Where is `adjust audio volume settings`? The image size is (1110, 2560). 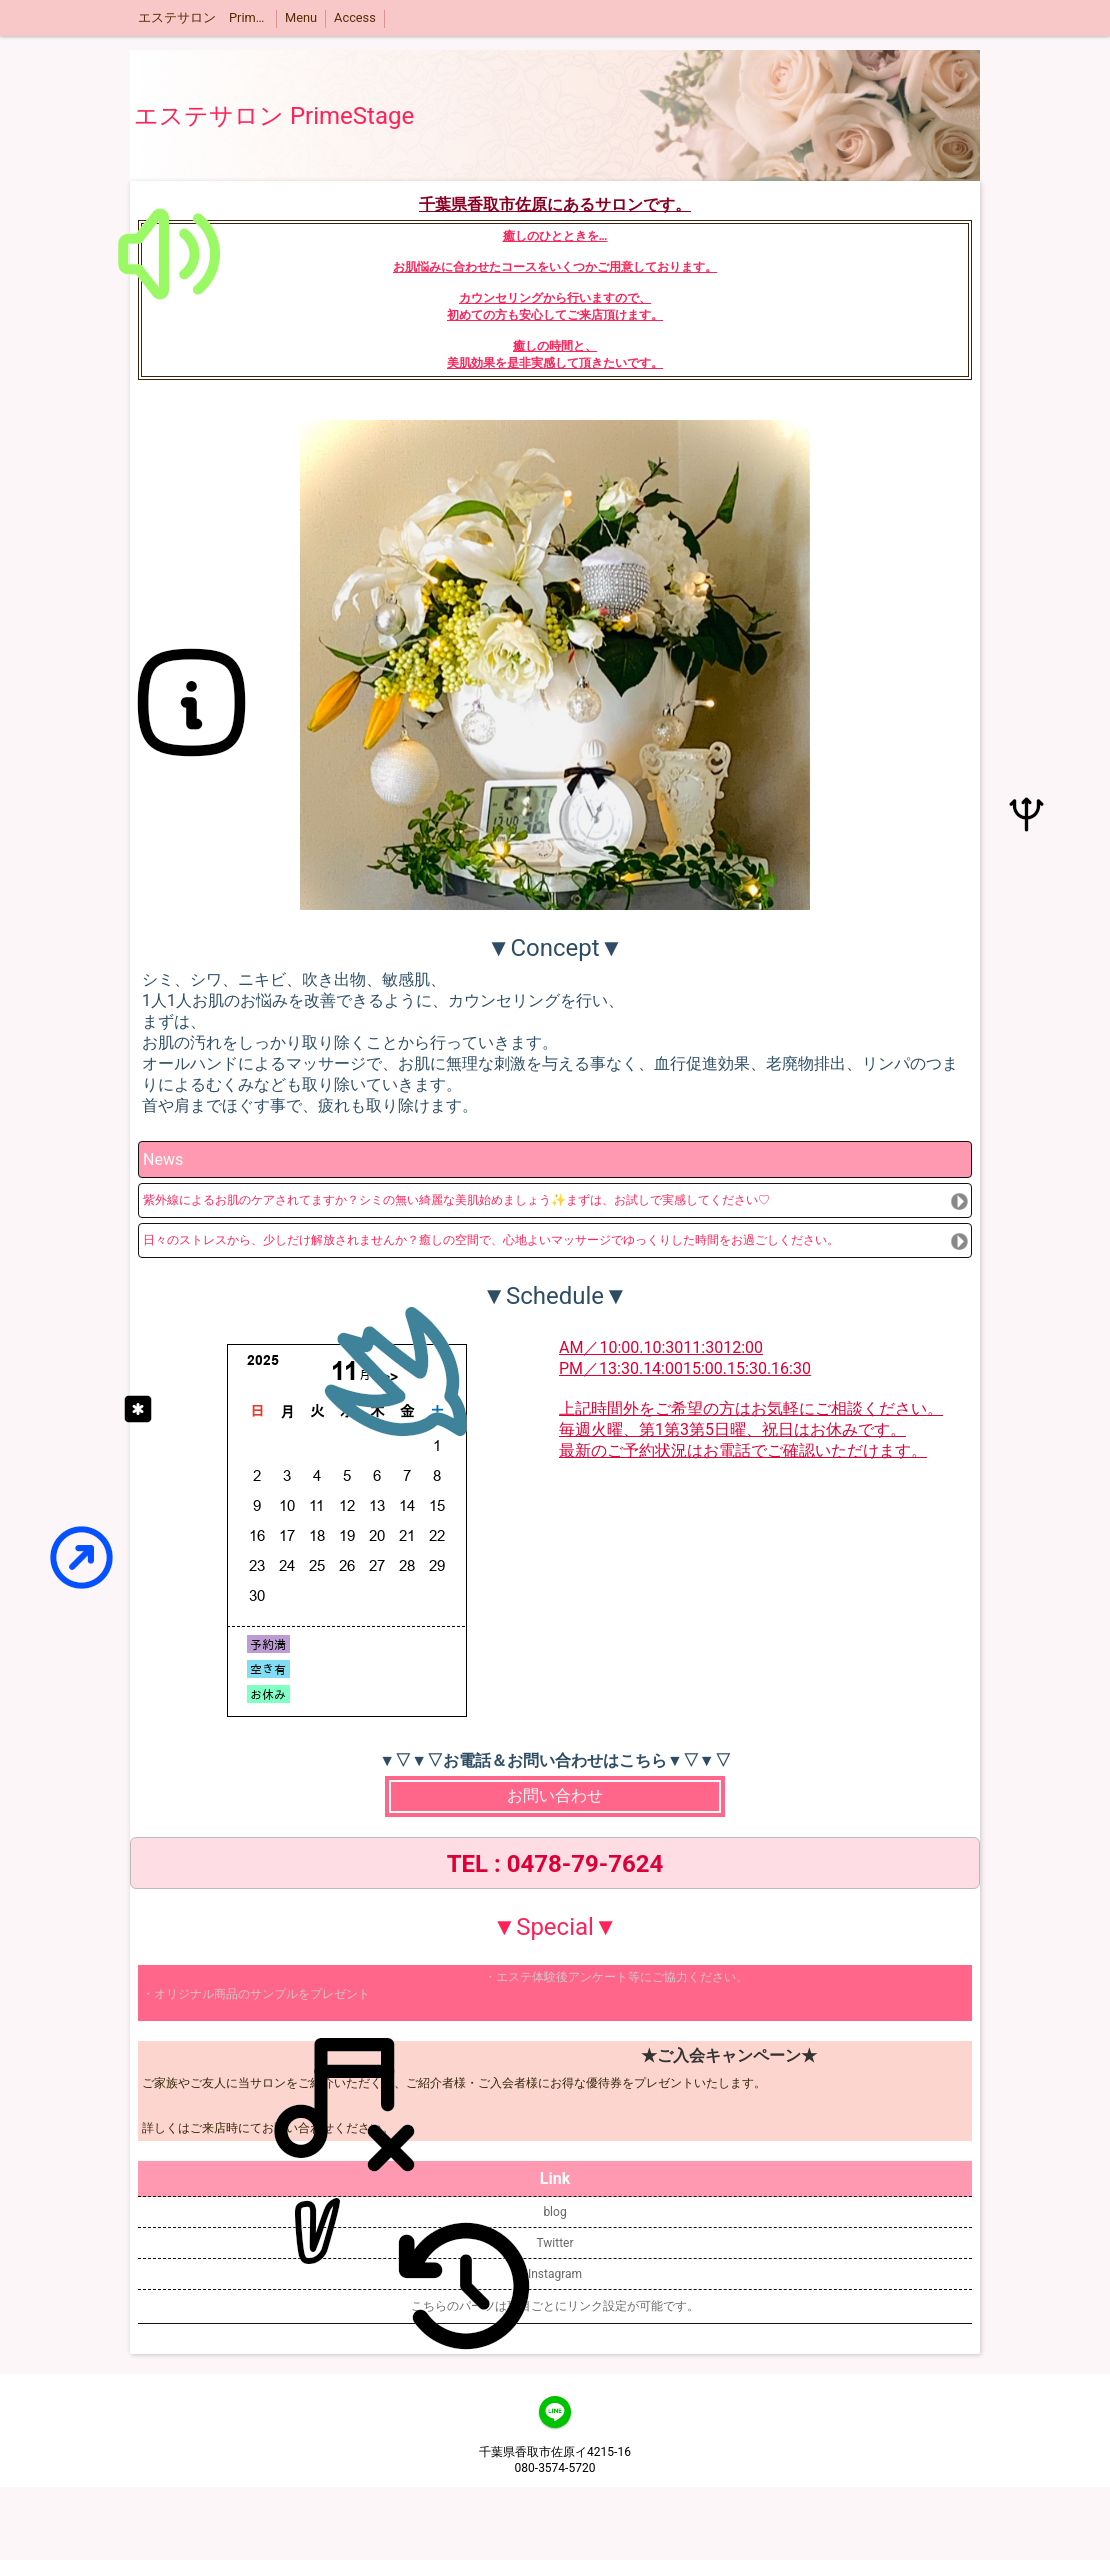
adjust audio volume settings is located at coordinates (169, 254).